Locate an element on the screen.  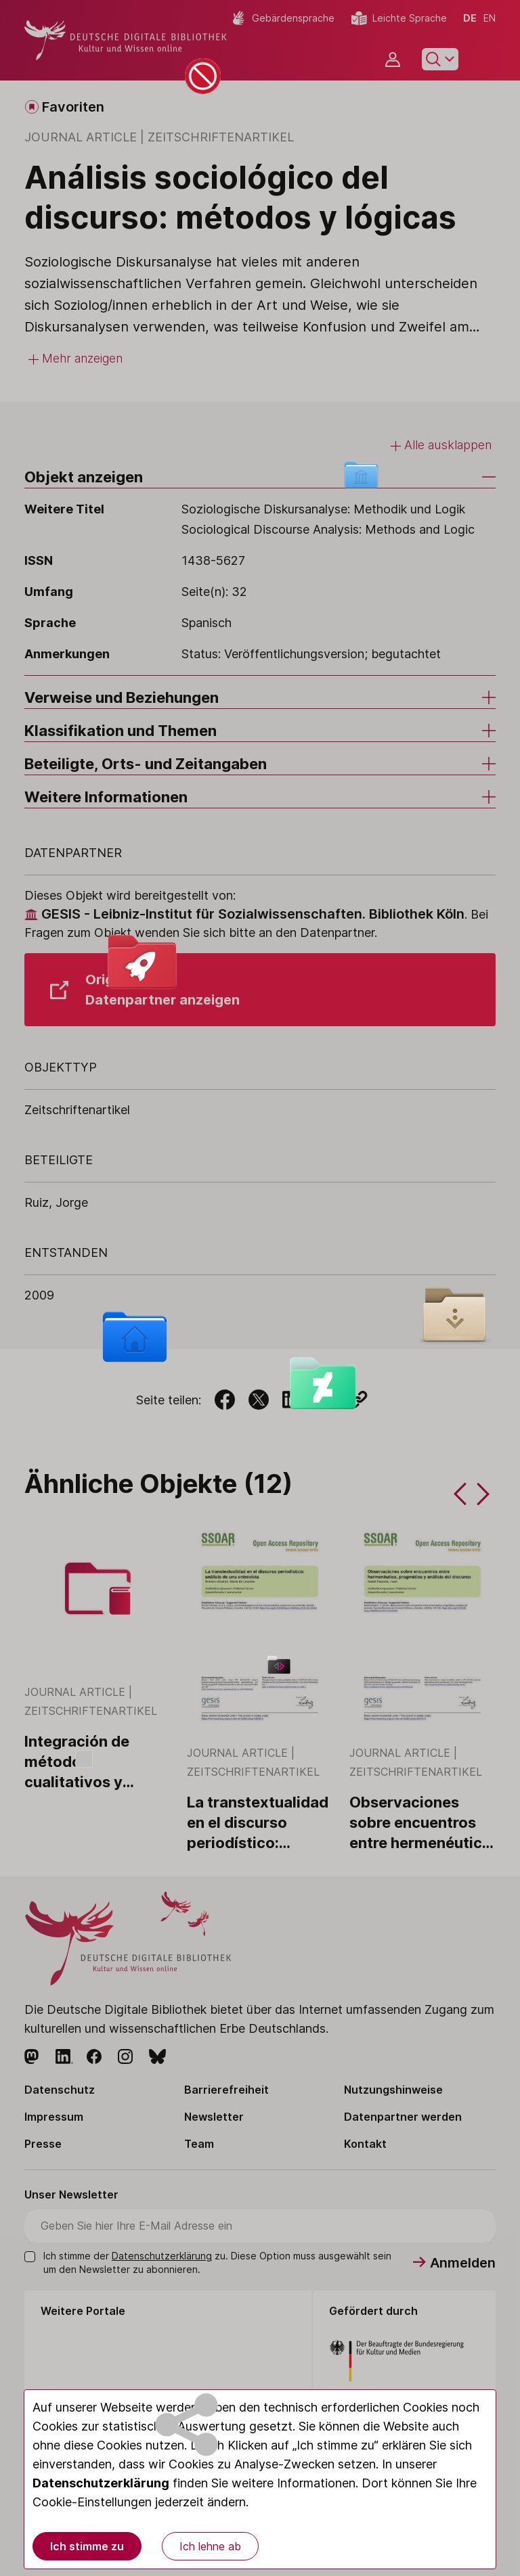
open folder containing launch or startup files is located at coordinates (142, 963).